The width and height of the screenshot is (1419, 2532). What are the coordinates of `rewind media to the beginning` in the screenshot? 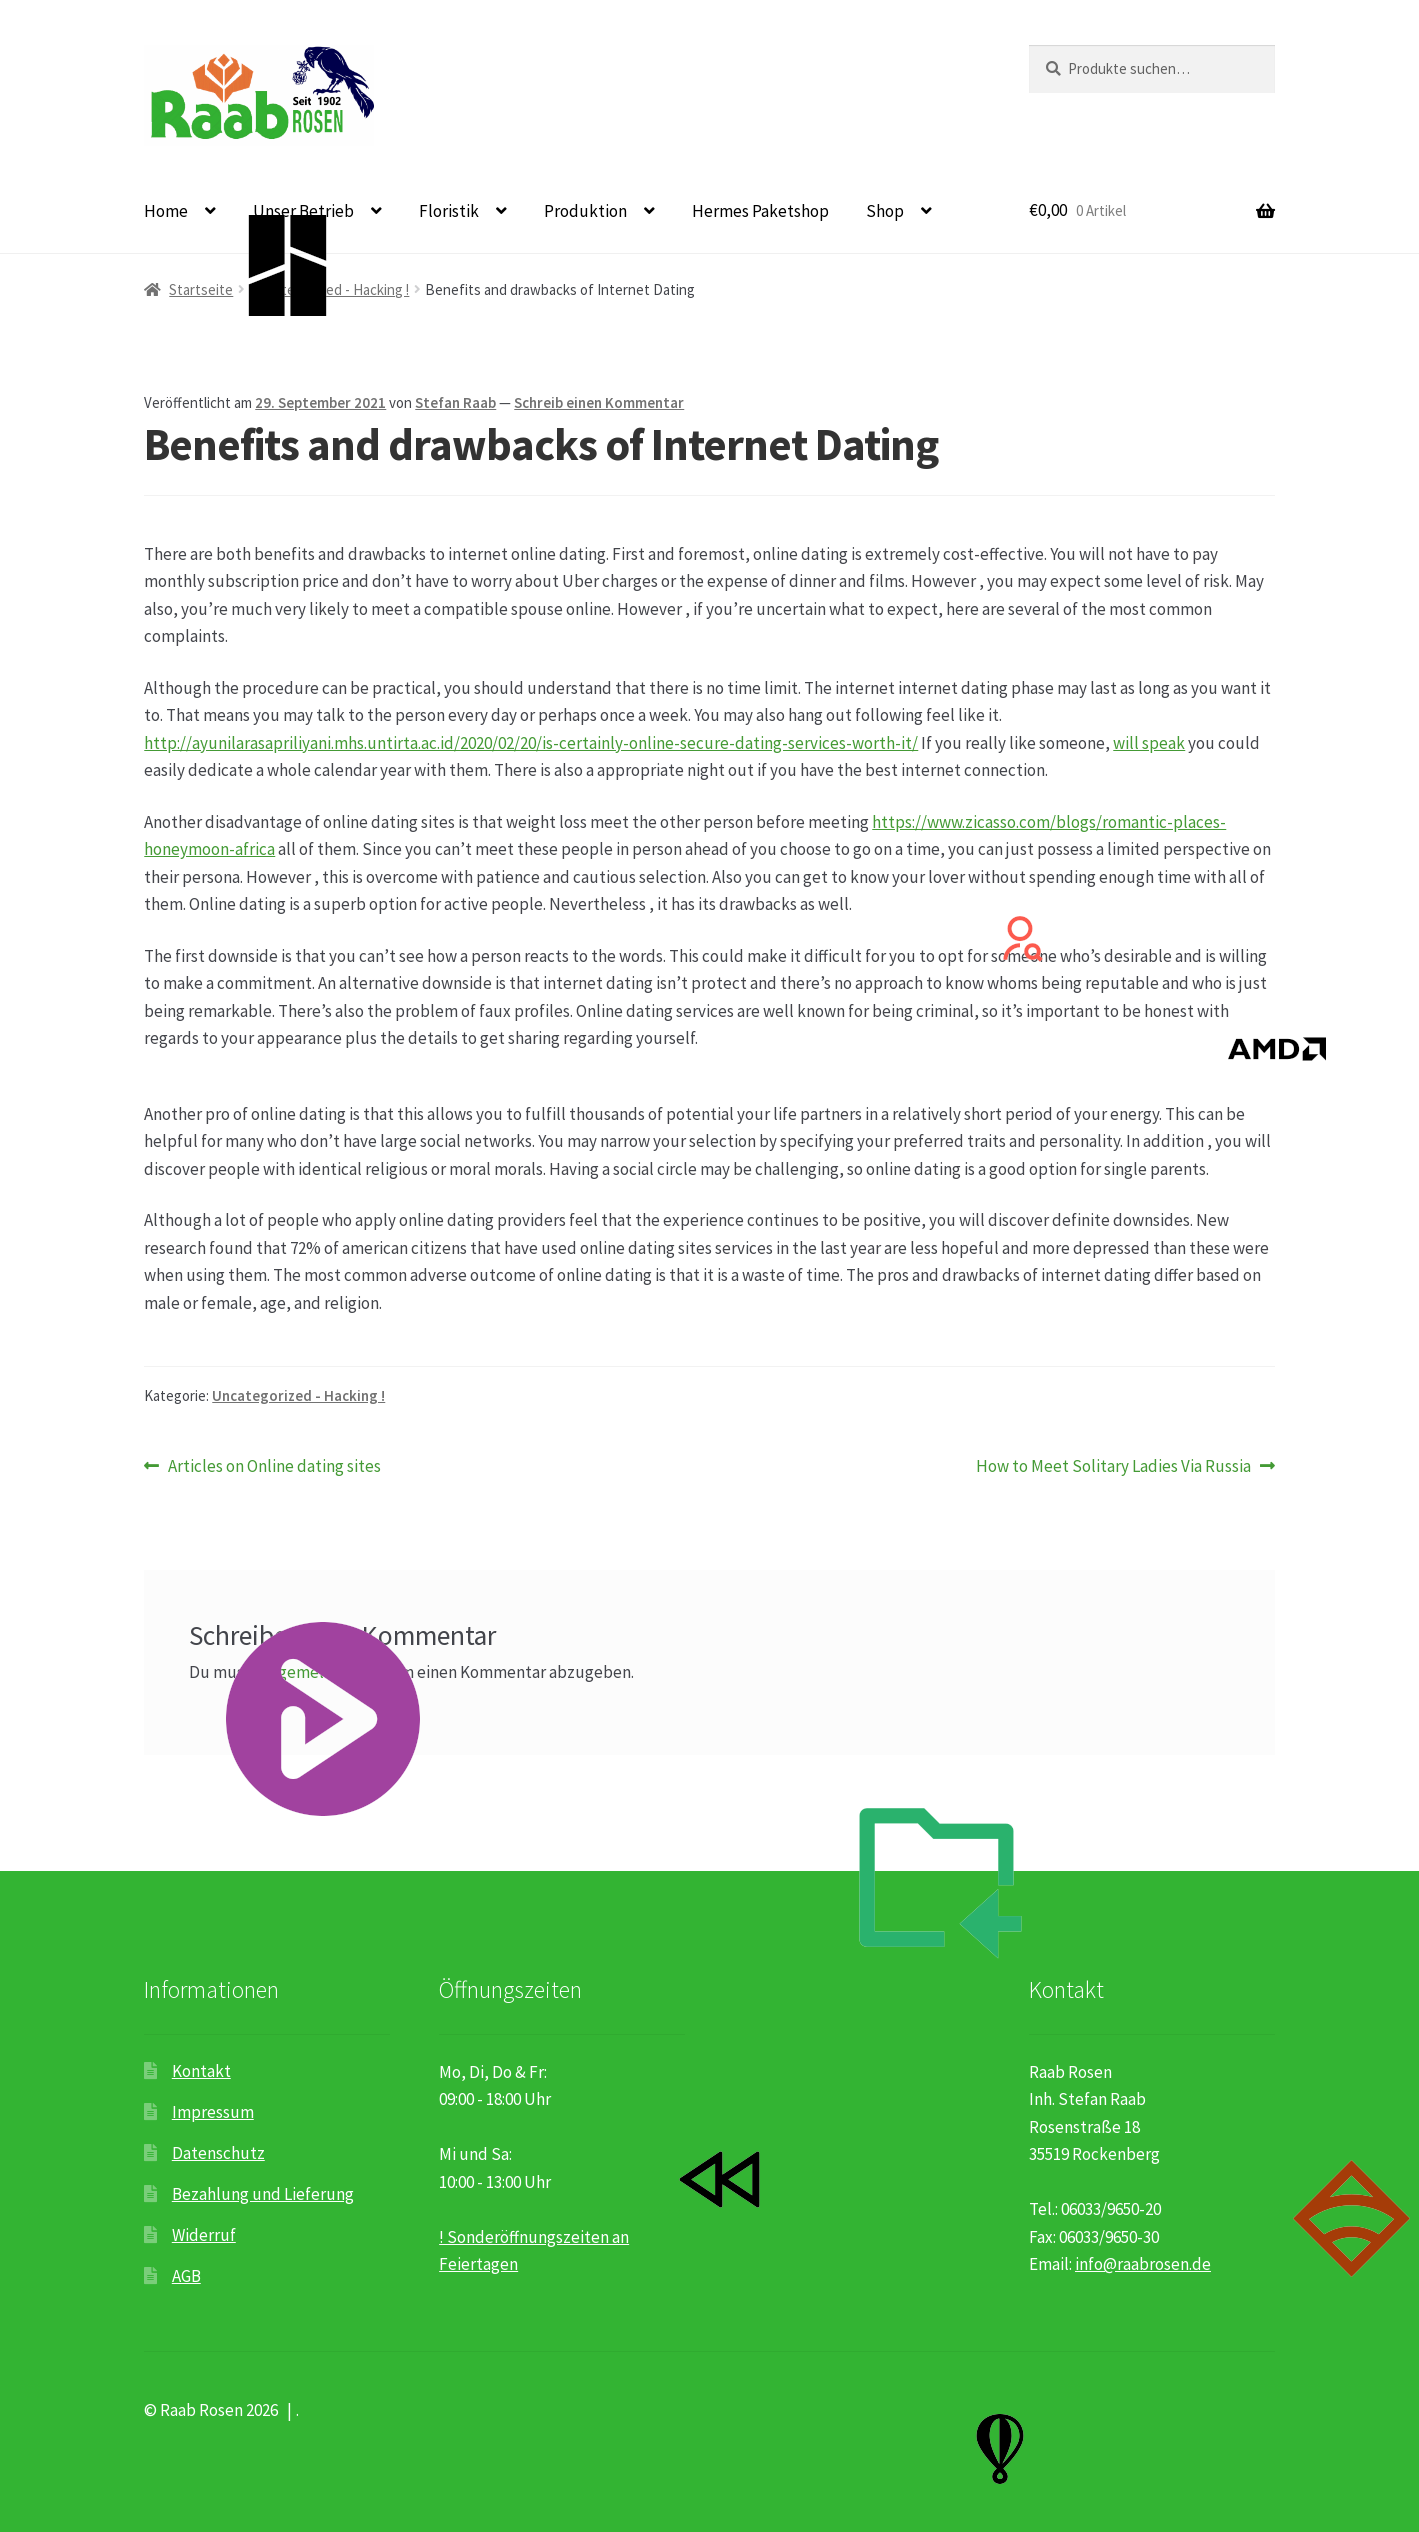 It's located at (722, 2179).